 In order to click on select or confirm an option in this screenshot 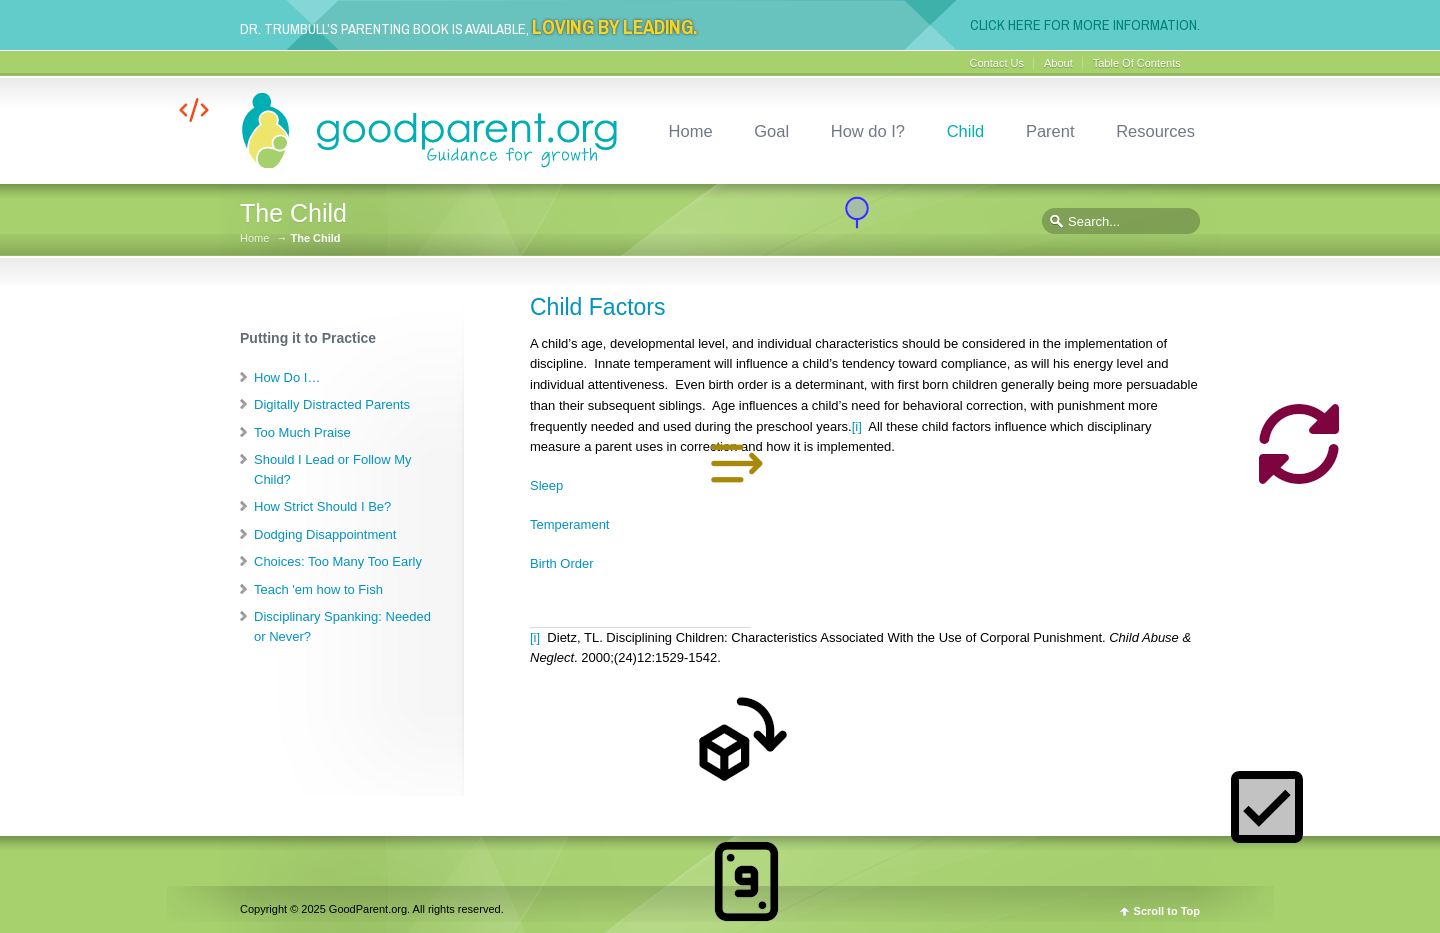, I will do `click(1267, 807)`.